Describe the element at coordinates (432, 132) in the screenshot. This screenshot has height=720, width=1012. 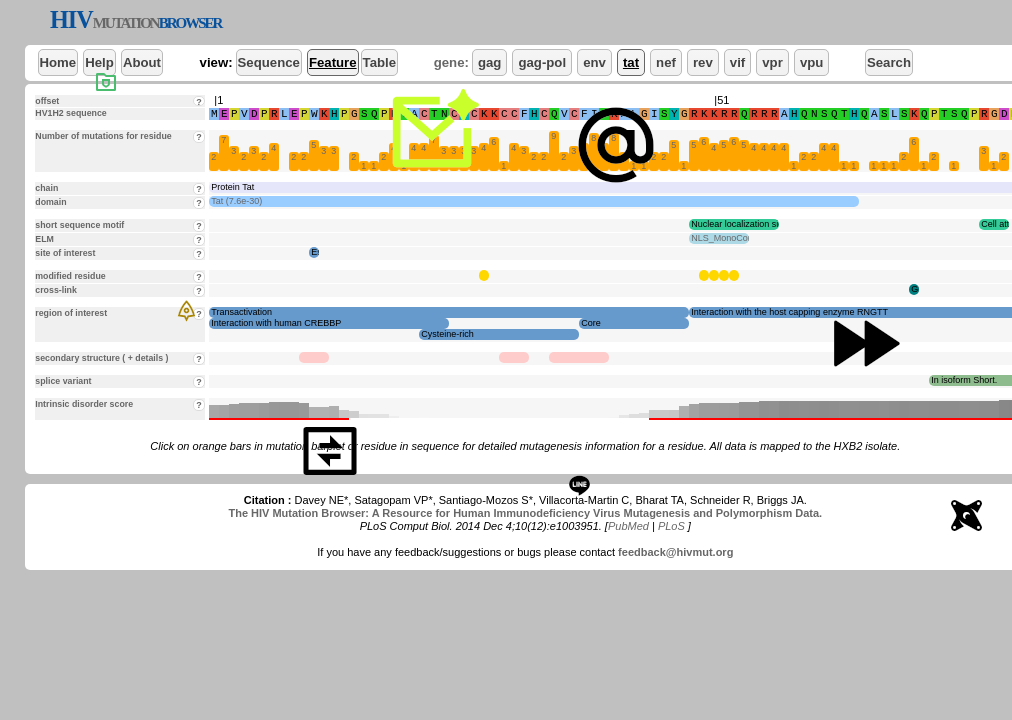
I see `access AI-powered email features` at that location.